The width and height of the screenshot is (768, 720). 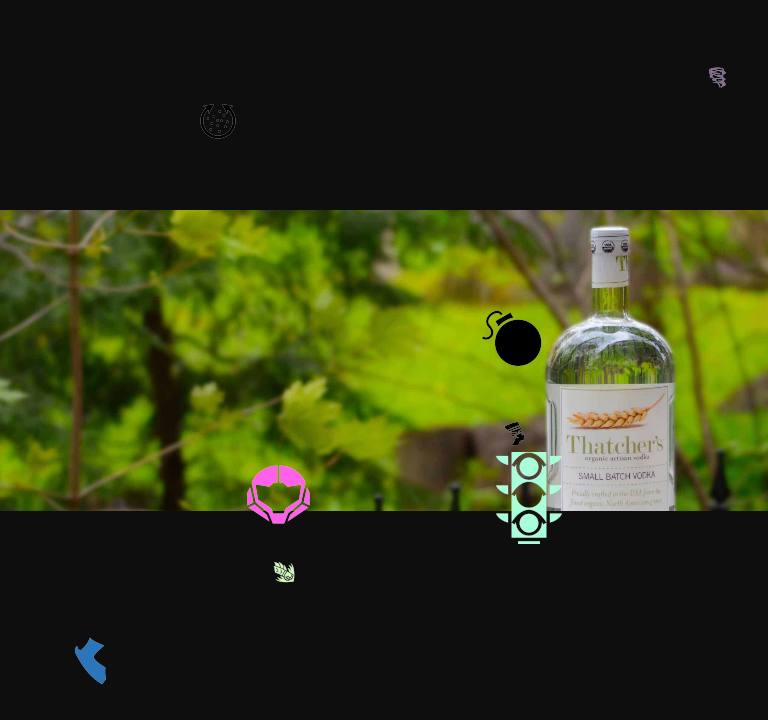 What do you see at coordinates (278, 494) in the screenshot?
I see `launch Metroid or Samus-themed game content` at bounding box center [278, 494].